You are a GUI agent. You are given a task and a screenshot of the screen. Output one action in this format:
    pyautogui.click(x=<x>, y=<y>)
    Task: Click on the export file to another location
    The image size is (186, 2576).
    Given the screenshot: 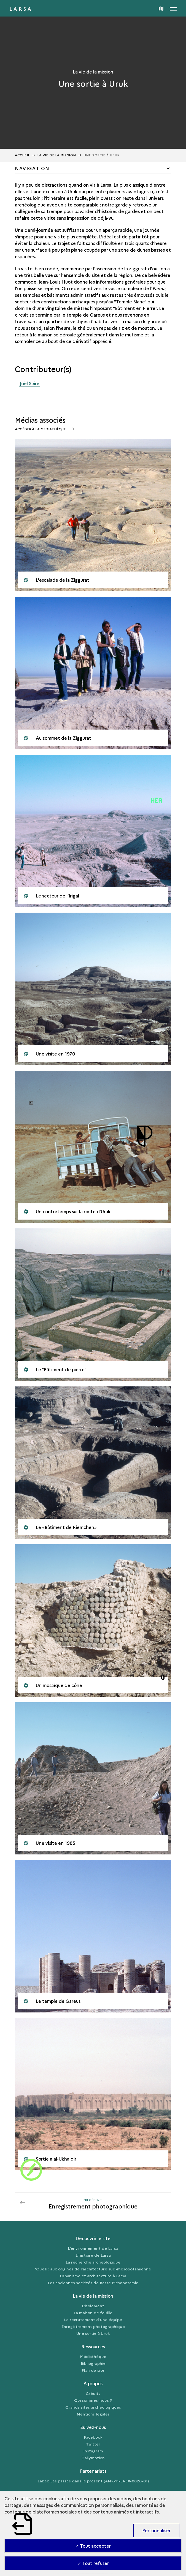 What is the action you would take?
    pyautogui.click(x=23, y=2524)
    